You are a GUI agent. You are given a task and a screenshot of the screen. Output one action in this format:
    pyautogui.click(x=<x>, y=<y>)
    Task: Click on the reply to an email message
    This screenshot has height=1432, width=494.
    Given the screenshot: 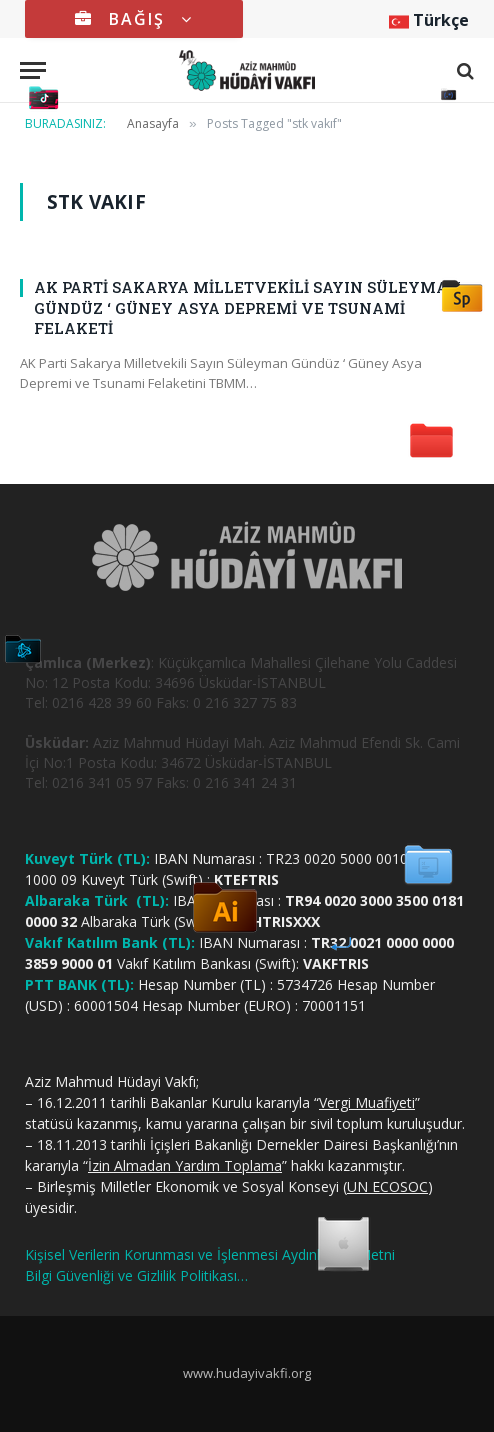 What is the action you would take?
    pyautogui.click(x=340, y=942)
    